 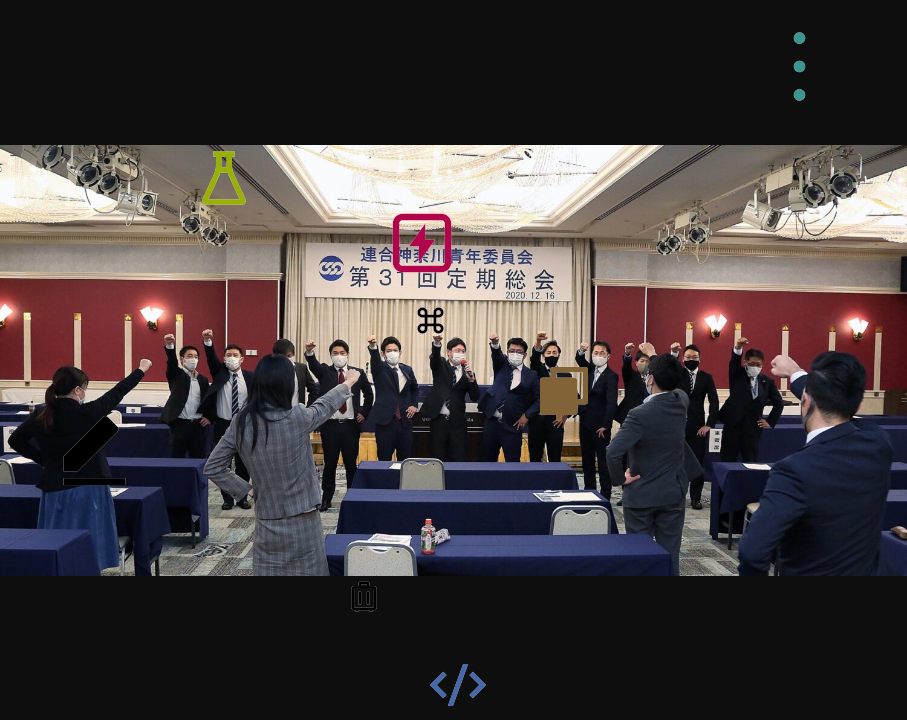 What do you see at coordinates (430, 320) in the screenshot?
I see `command key symbol for keyboard shortcuts` at bounding box center [430, 320].